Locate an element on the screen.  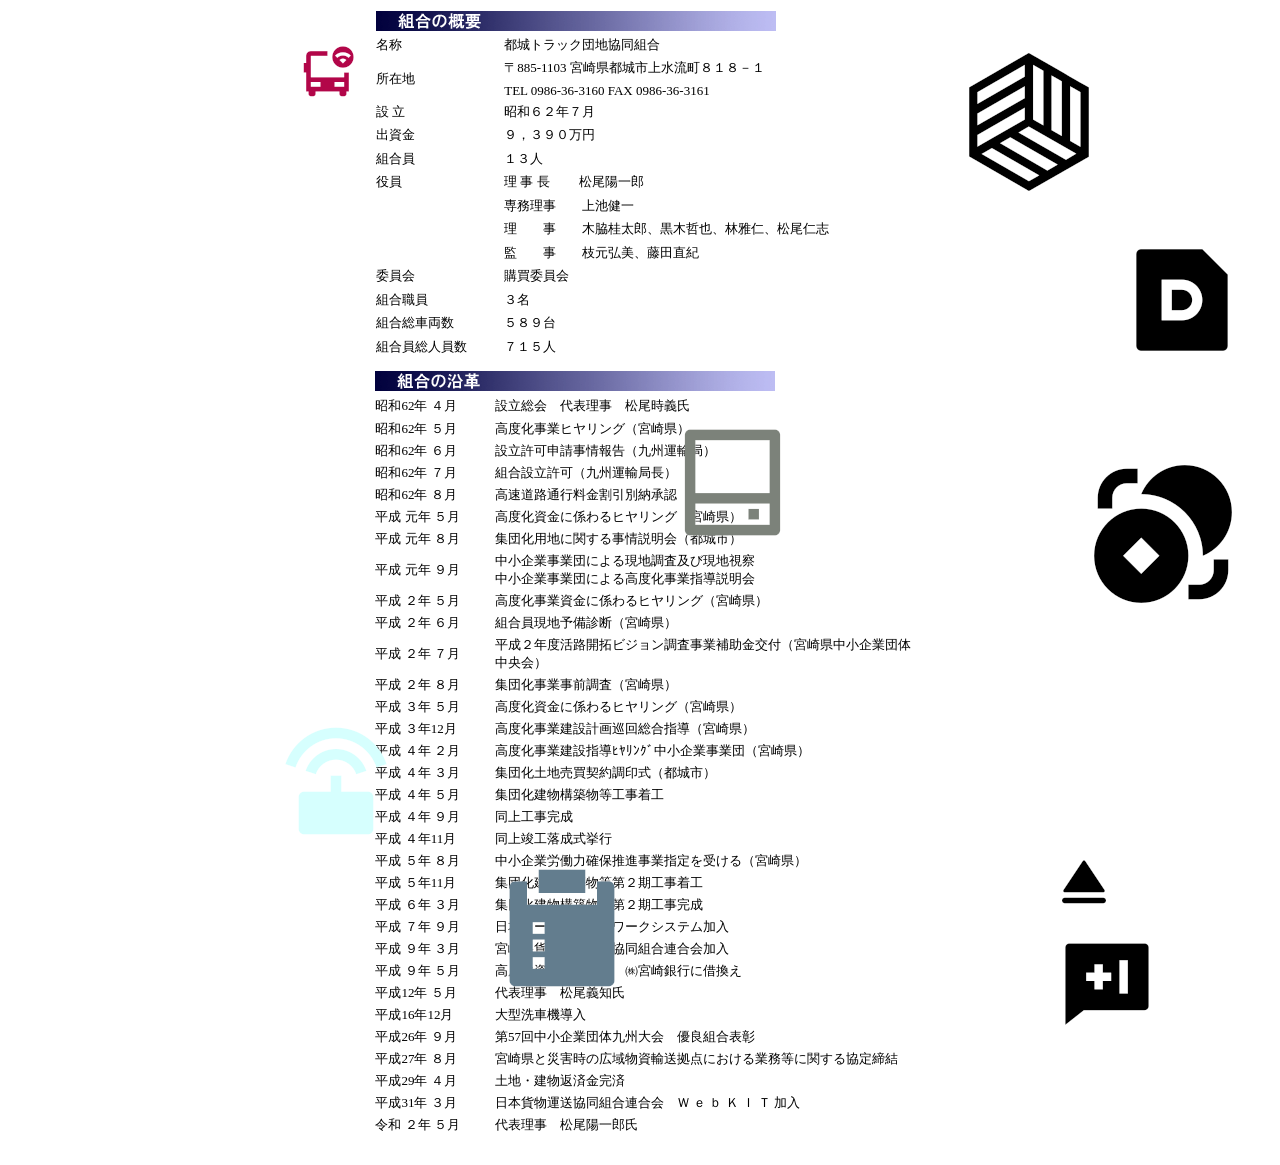
open badges platform logo is located at coordinates (1029, 122).